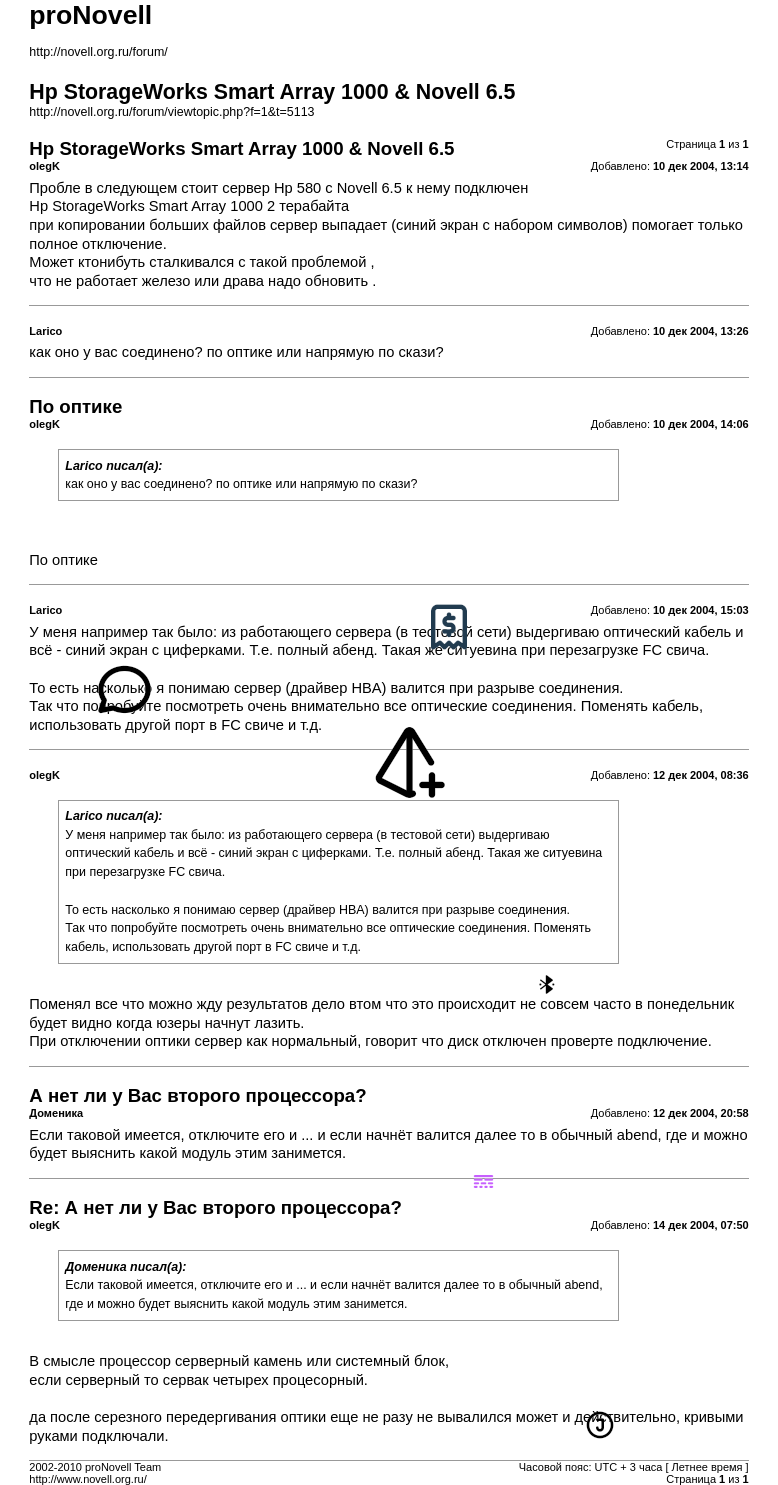  I want to click on open messaging or chat, so click(124, 689).